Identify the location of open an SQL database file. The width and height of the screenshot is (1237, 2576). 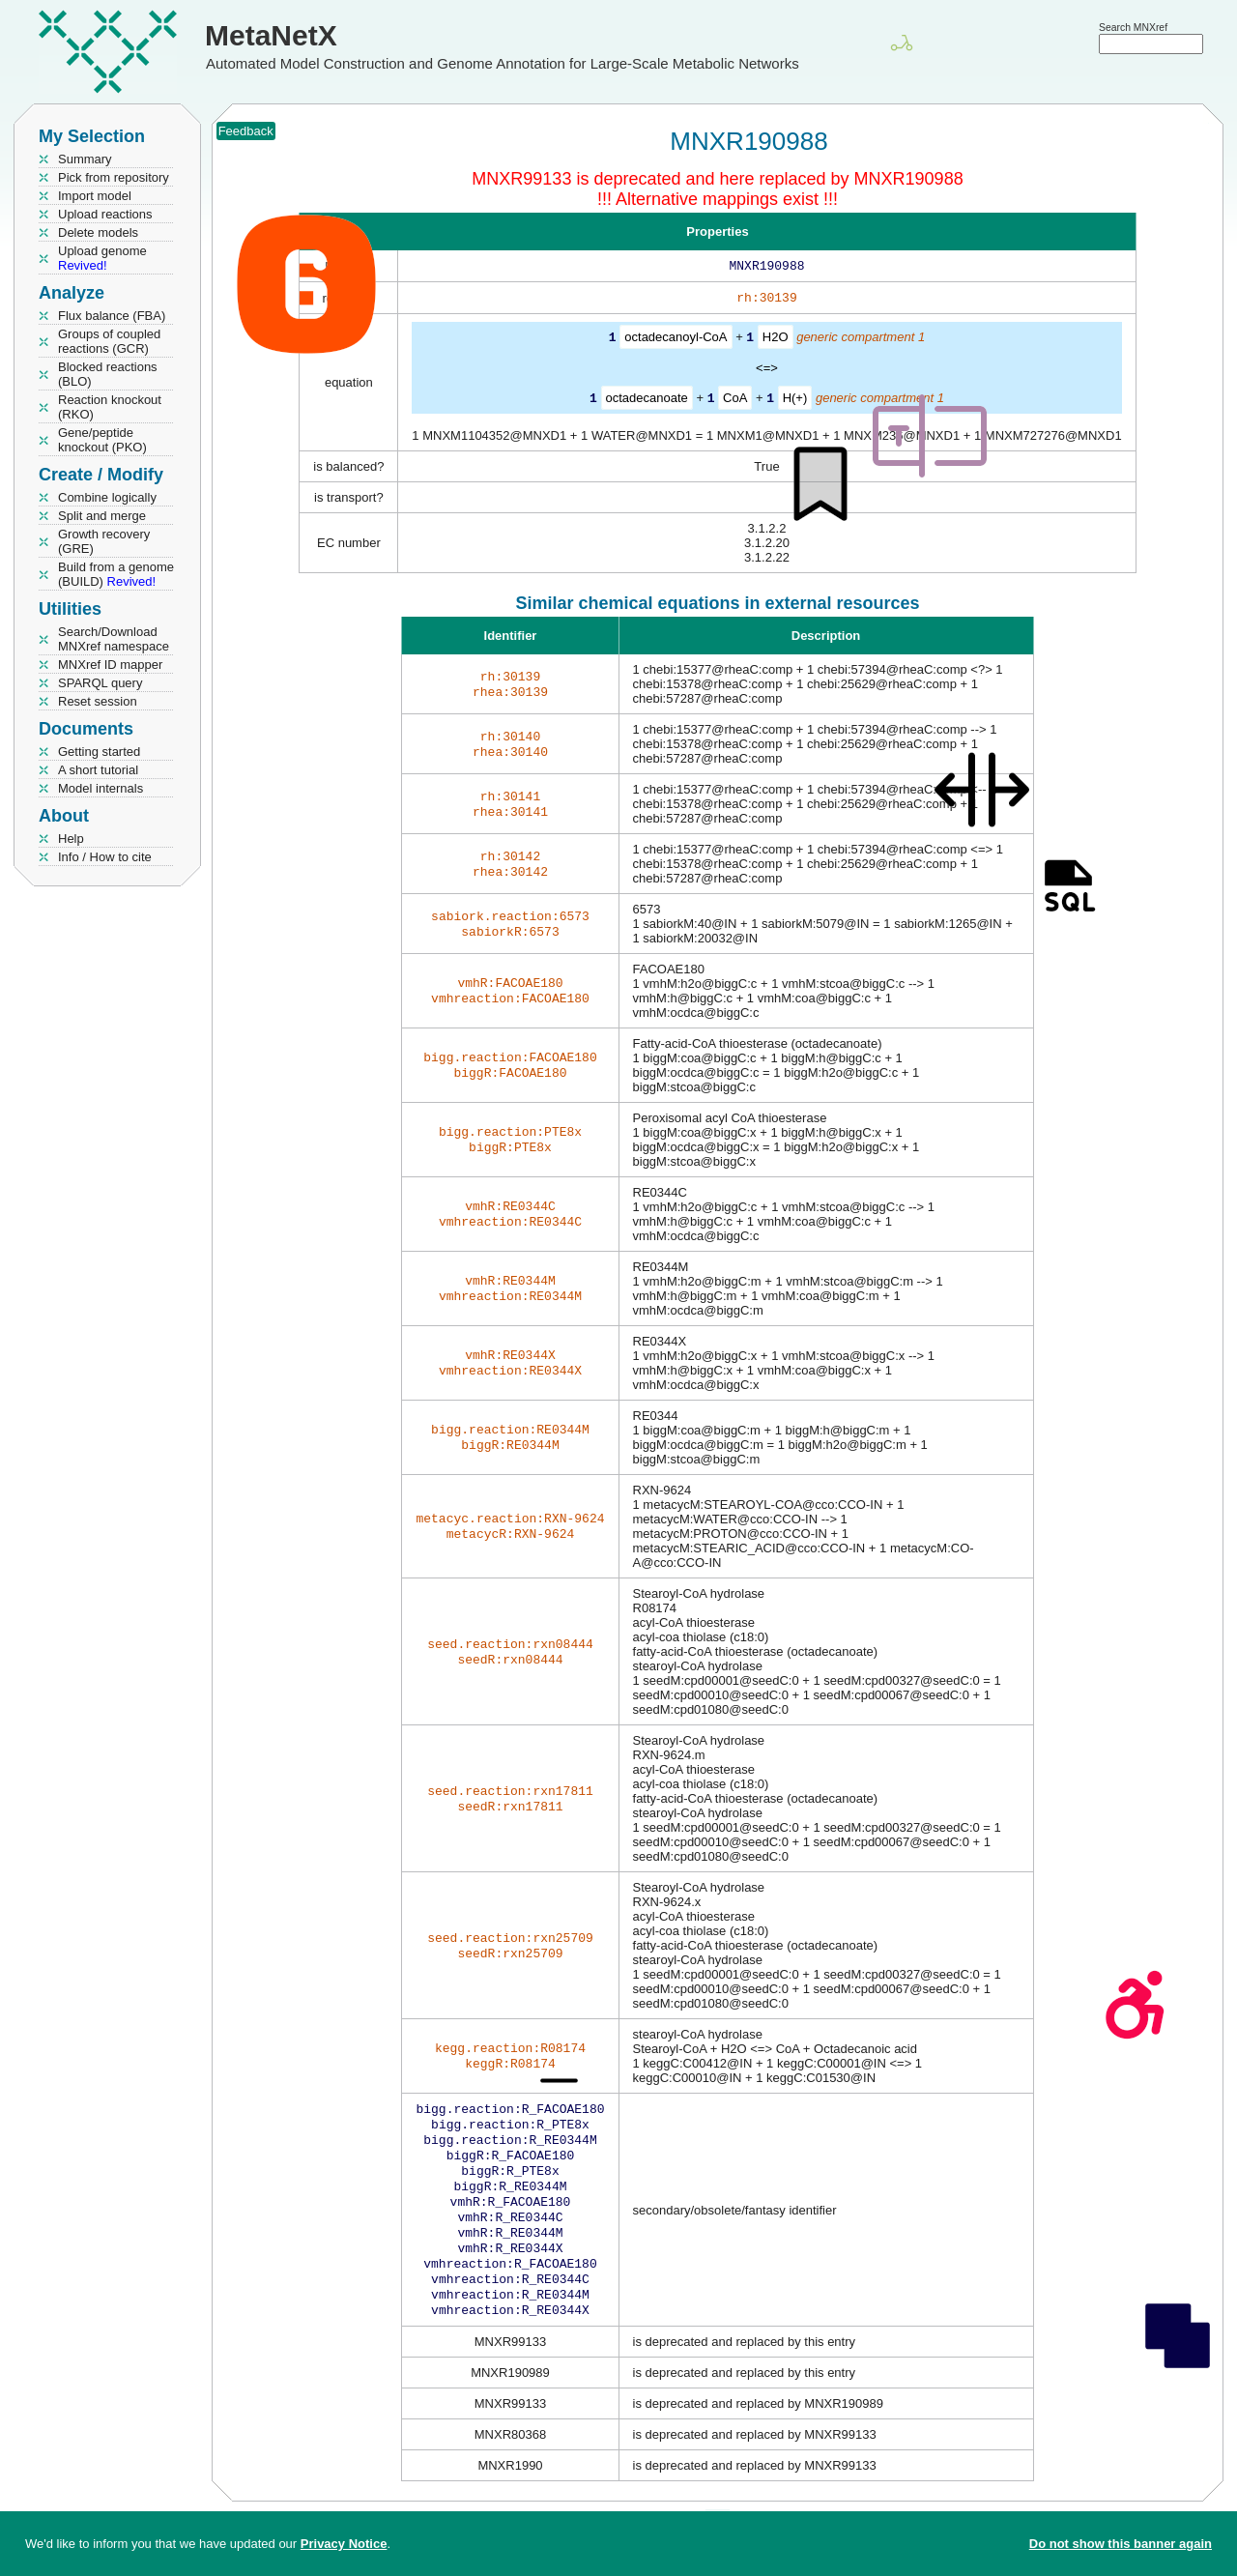
(1068, 887).